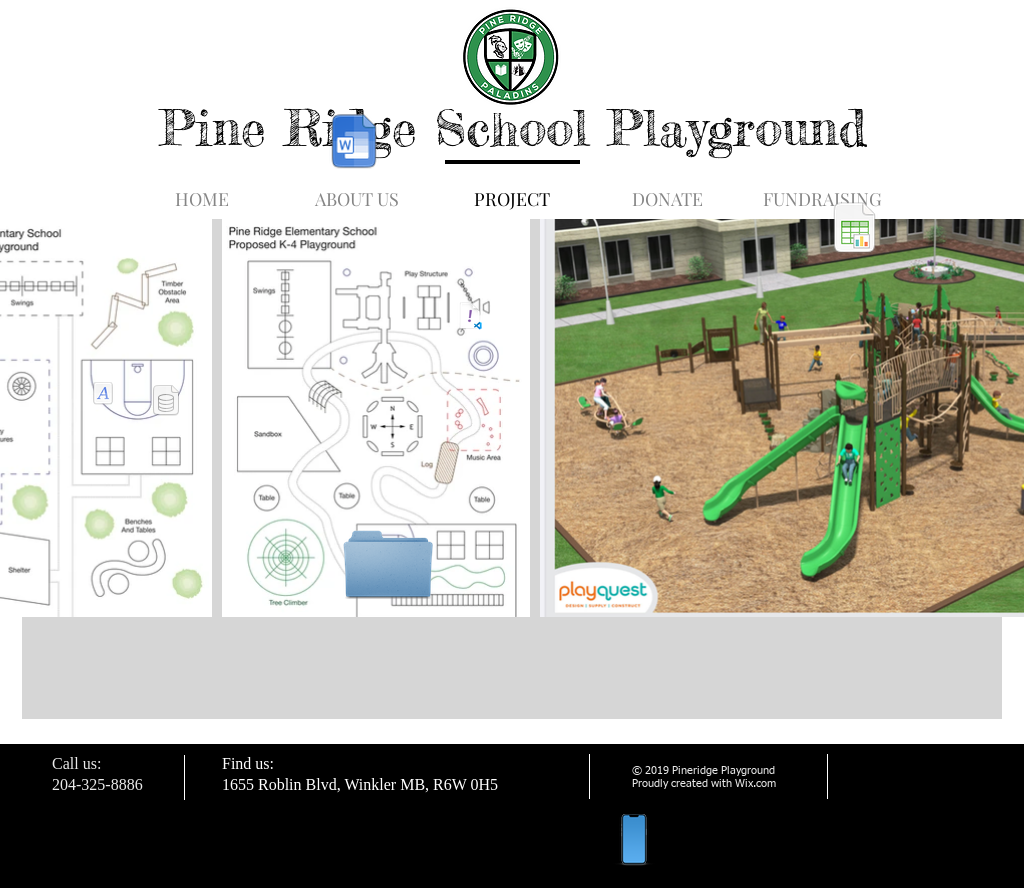  What do you see at coordinates (854, 227) in the screenshot?
I see `spreadsheet file created in openoffice calc` at bounding box center [854, 227].